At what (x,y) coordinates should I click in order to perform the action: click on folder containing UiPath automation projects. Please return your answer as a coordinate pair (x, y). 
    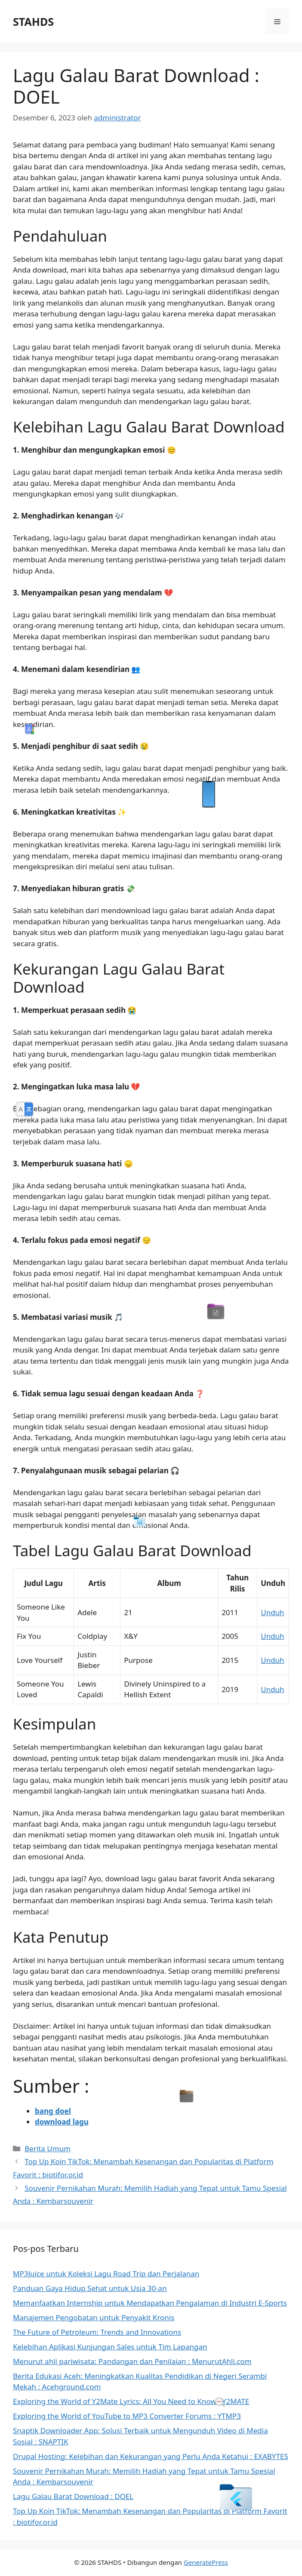
    Looking at the image, I should click on (139, 1522).